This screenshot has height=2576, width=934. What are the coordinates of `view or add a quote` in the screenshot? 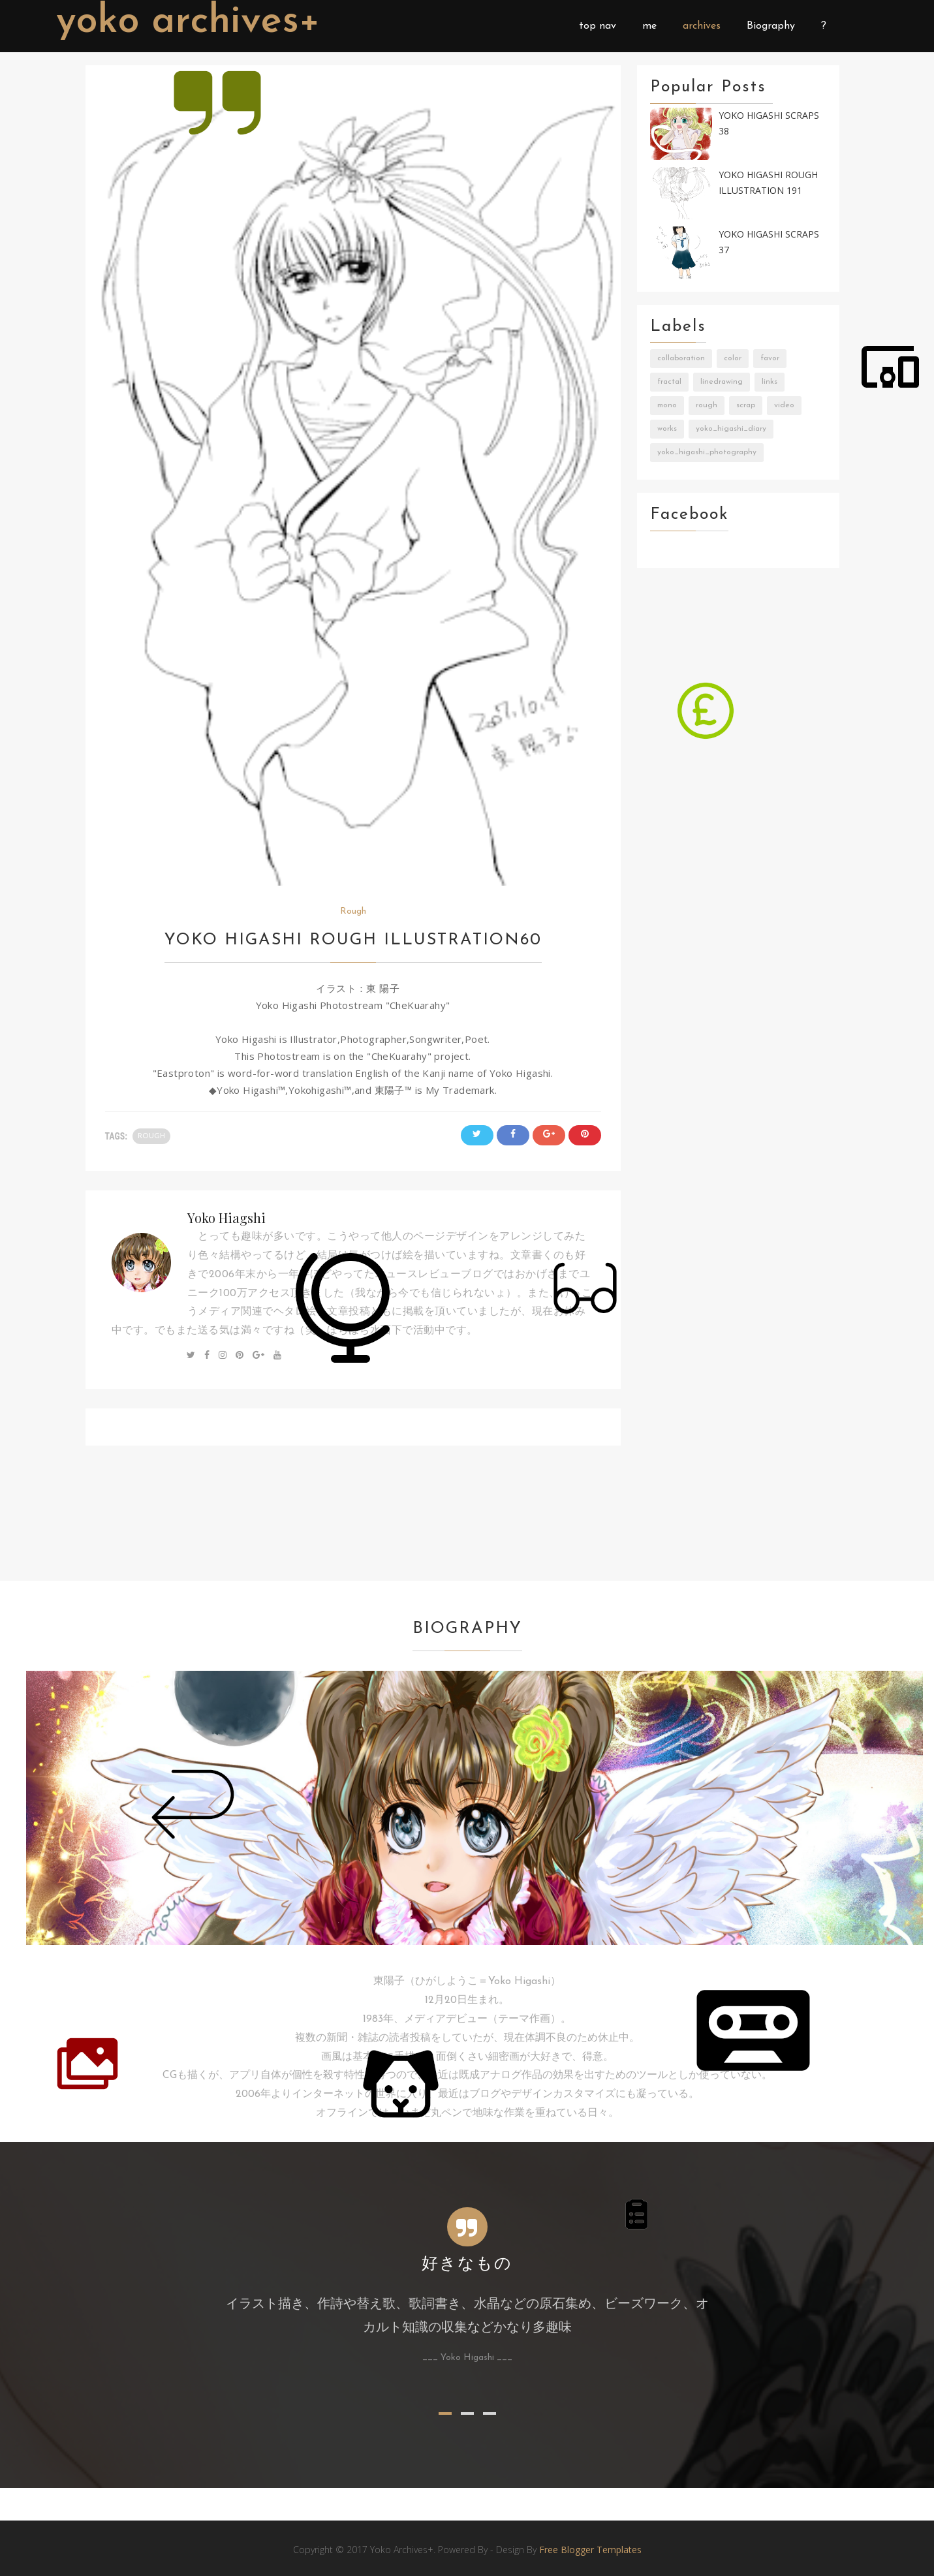 It's located at (217, 101).